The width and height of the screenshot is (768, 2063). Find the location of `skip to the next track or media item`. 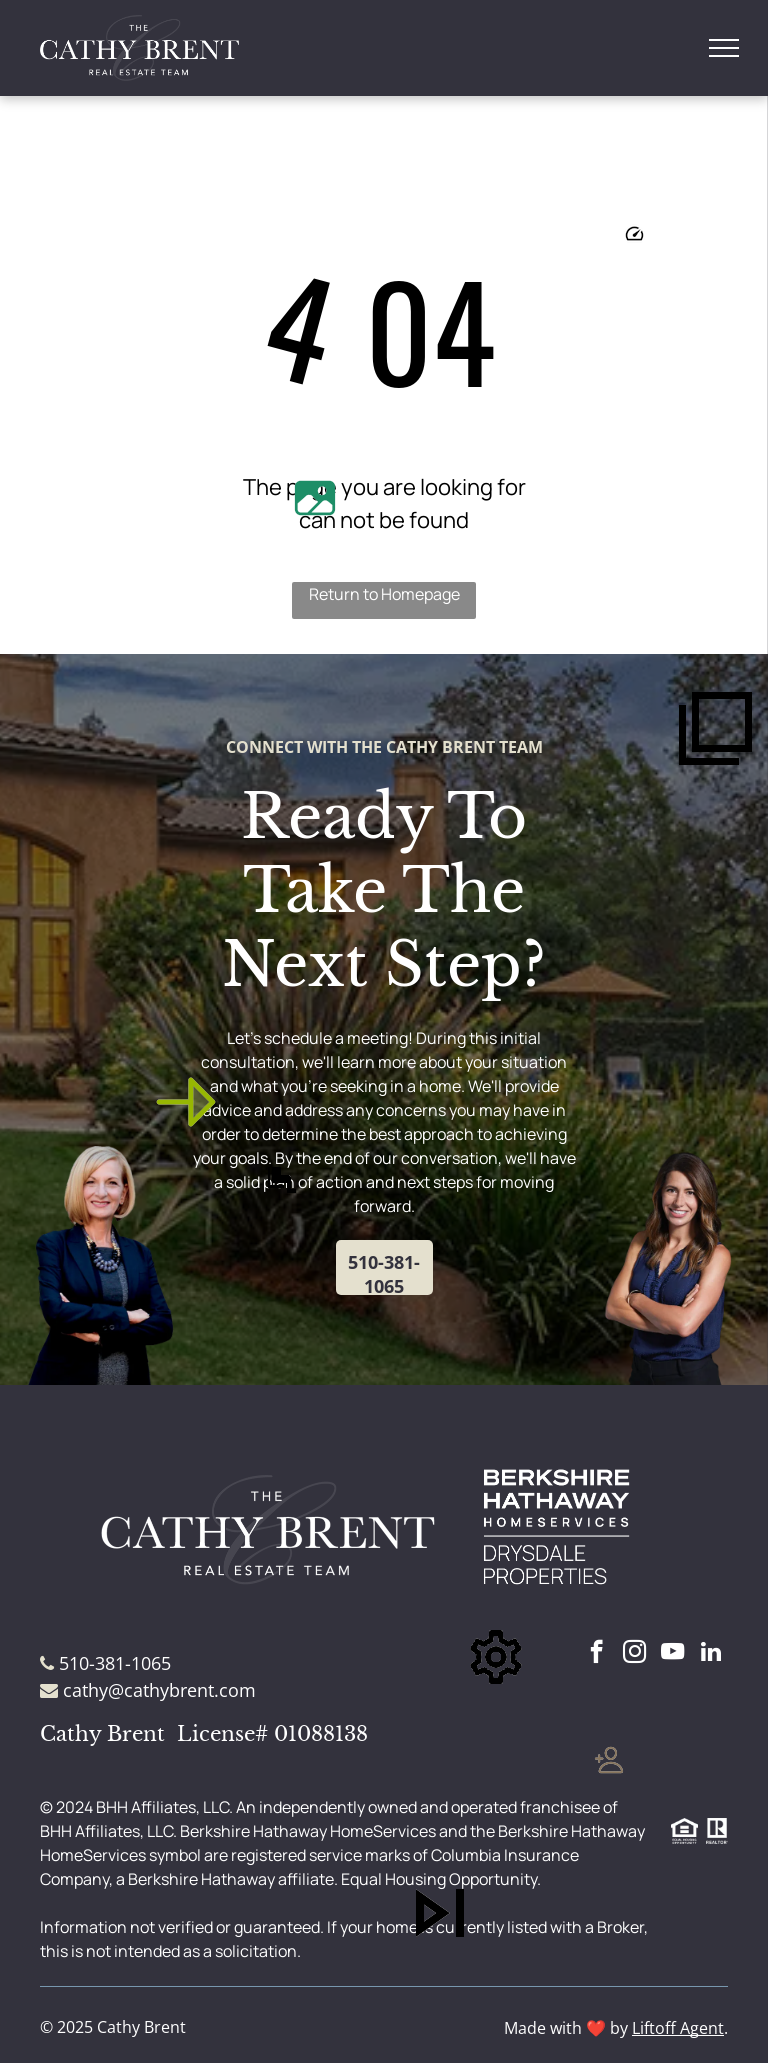

skip to the next track or media item is located at coordinates (440, 1913).